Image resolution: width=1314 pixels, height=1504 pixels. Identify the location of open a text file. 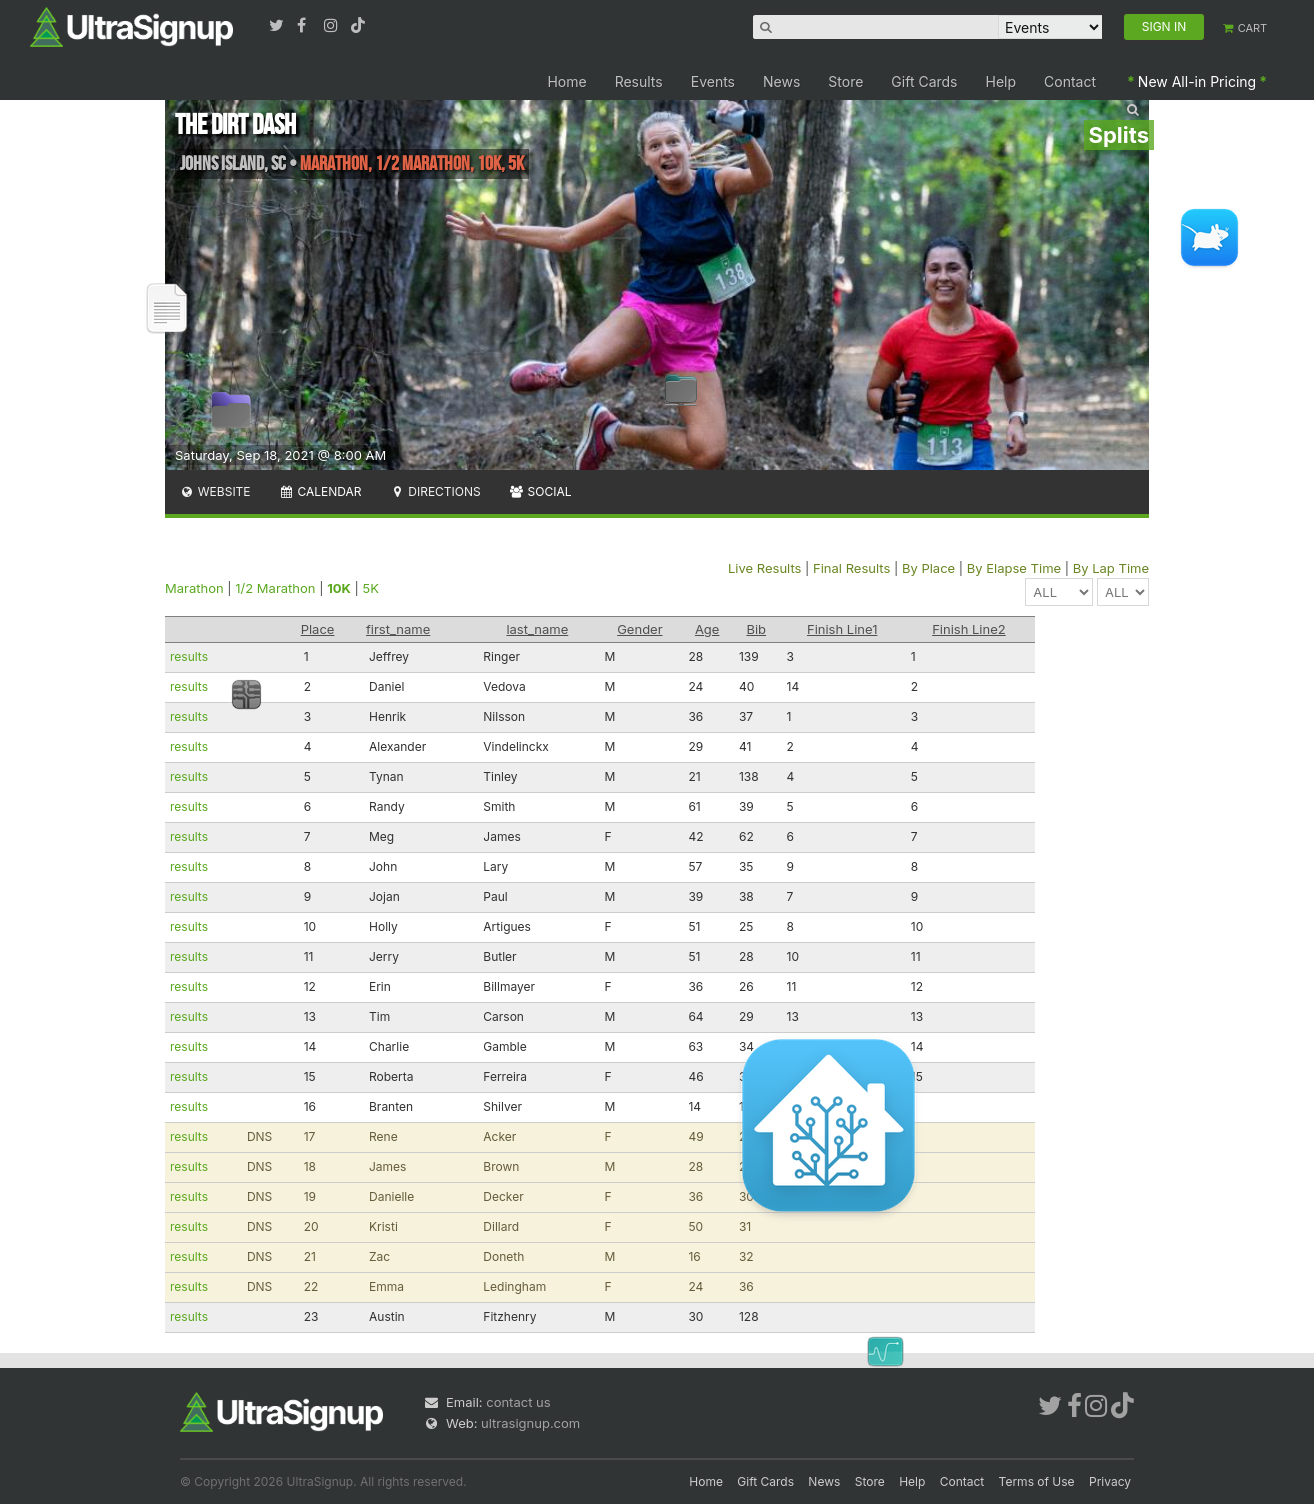
(167, 308).